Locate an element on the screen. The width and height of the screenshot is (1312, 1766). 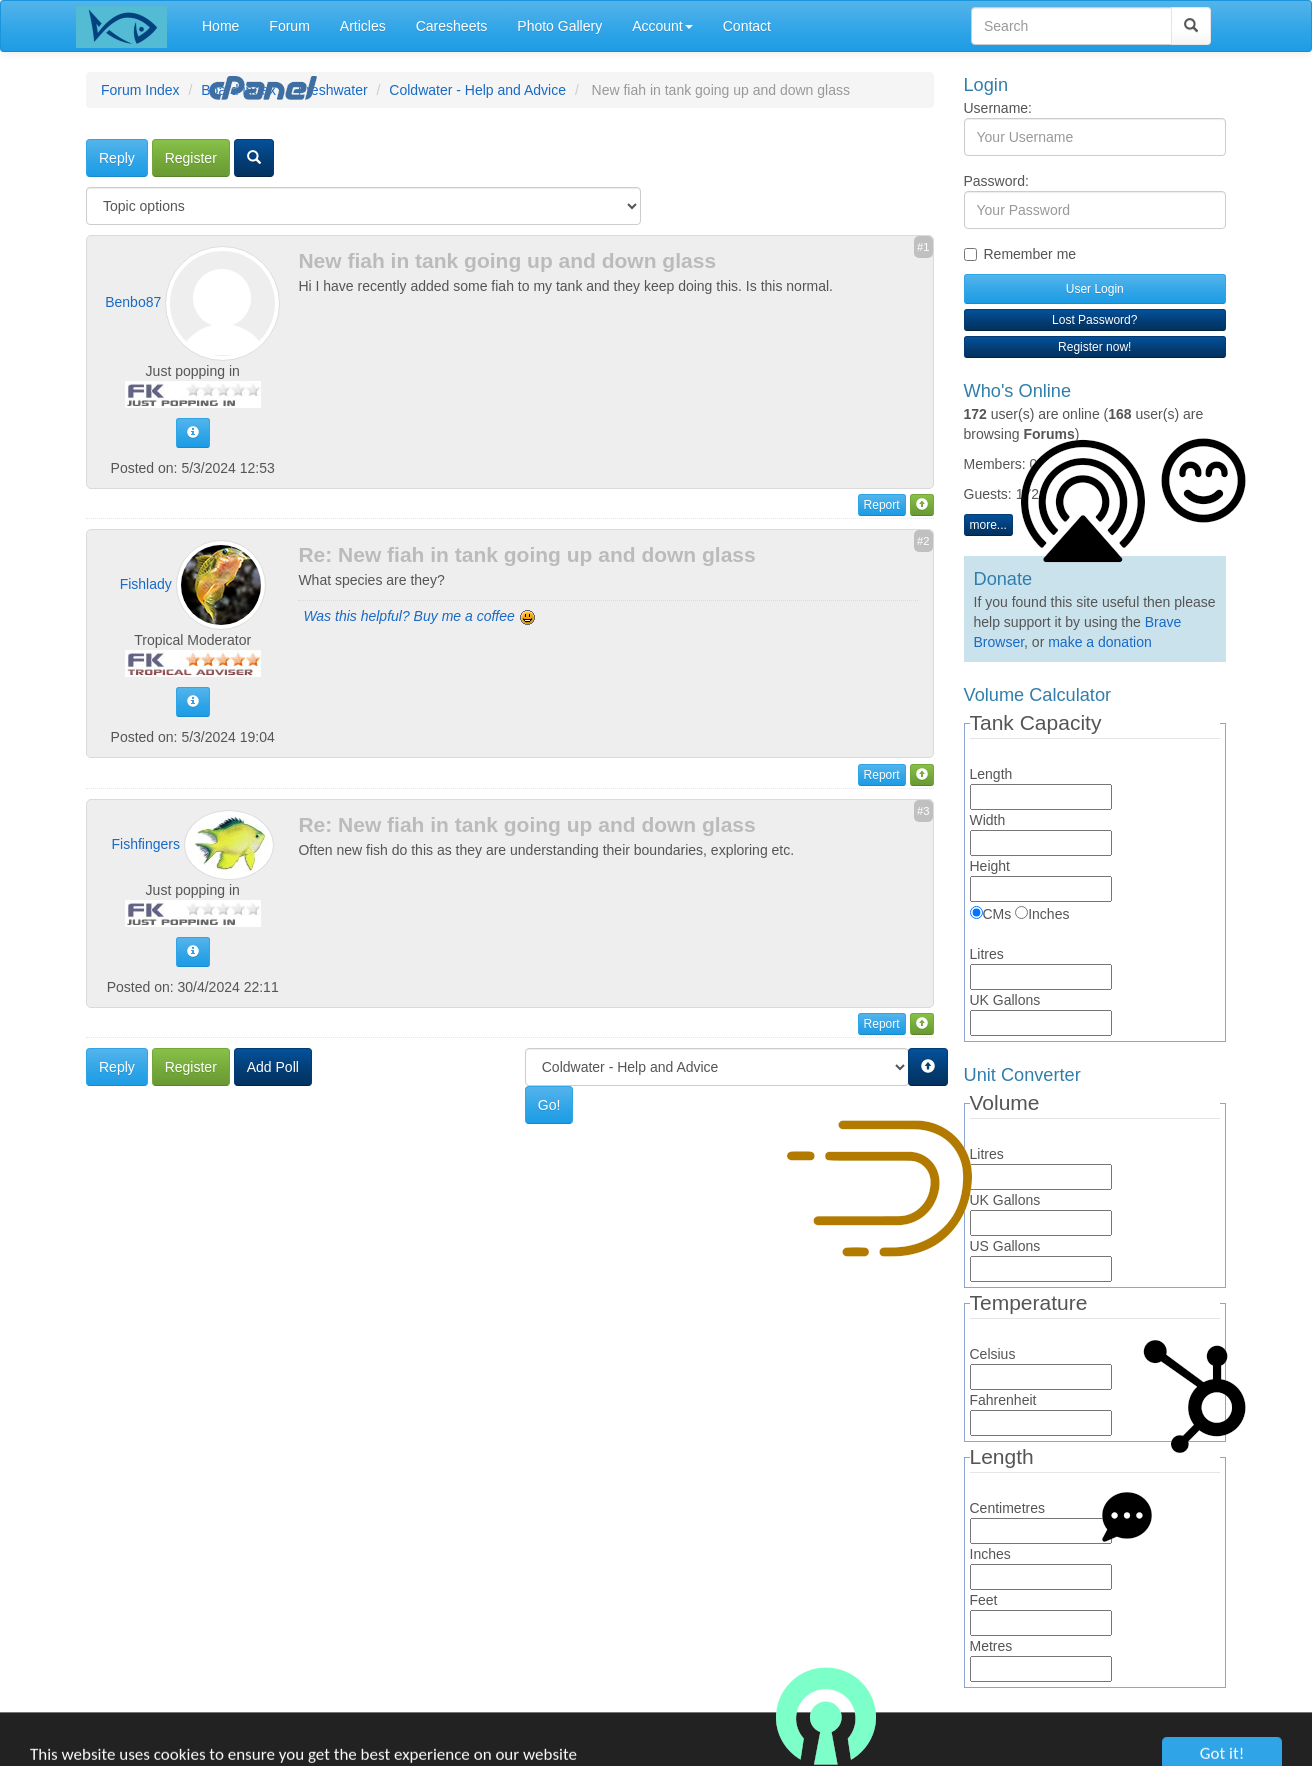
open chat or messaging is located at coordinates (1127, 1517).